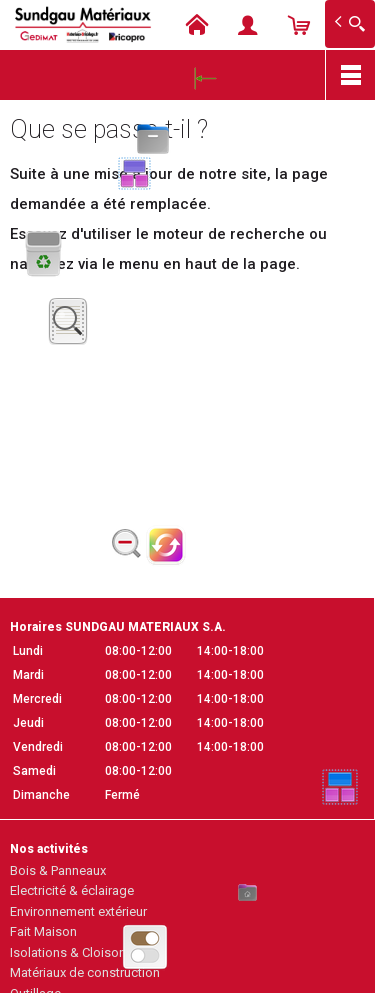 The image size is (375, 993). Describe the element at coordinates (145, 947) in the screenshot. I see `open desktop preferences or settings` at that location.